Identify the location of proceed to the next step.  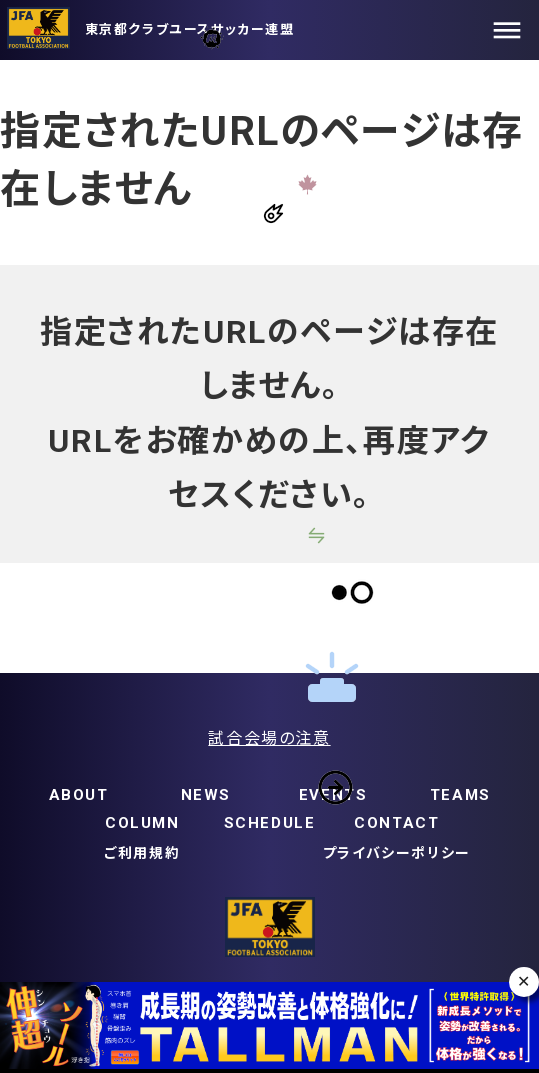
(335, 787).